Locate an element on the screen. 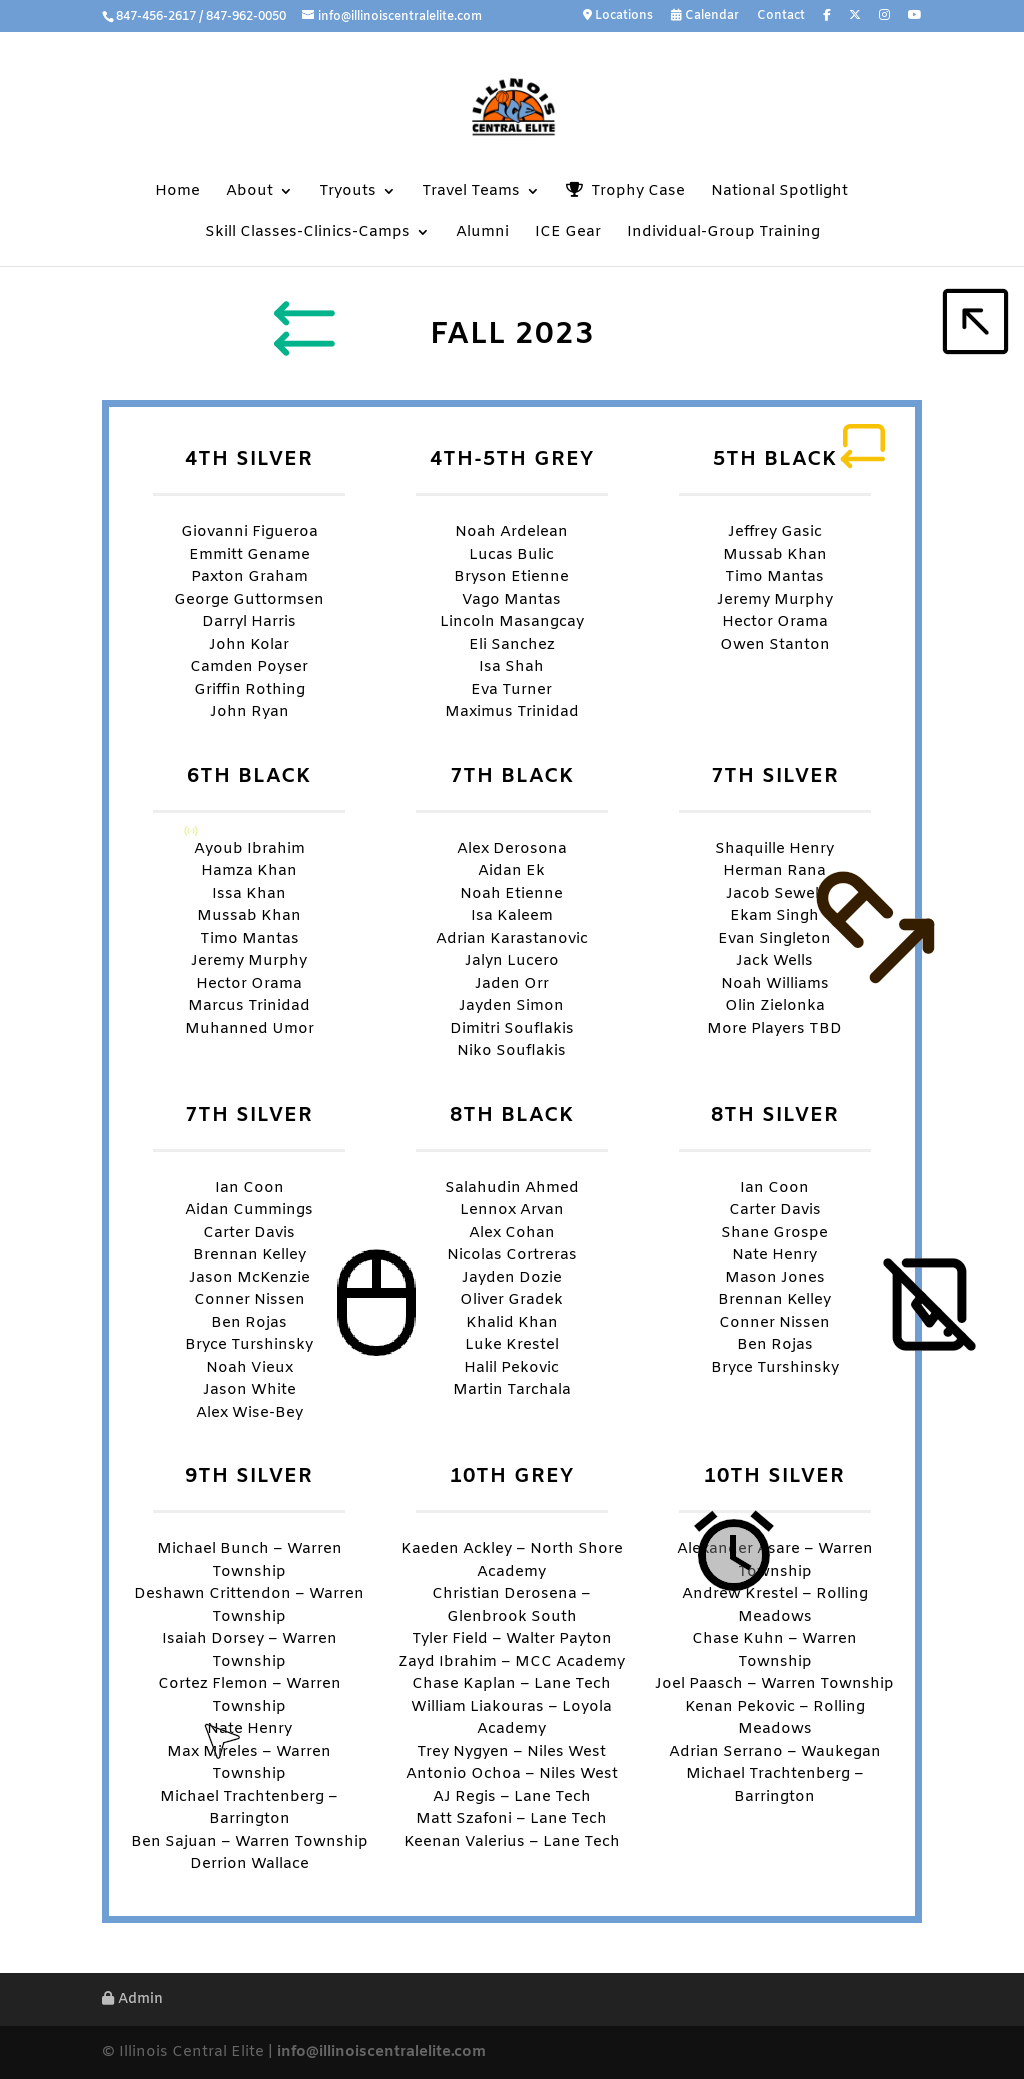  view and manage alarms is located at coordinates (734, 1551).